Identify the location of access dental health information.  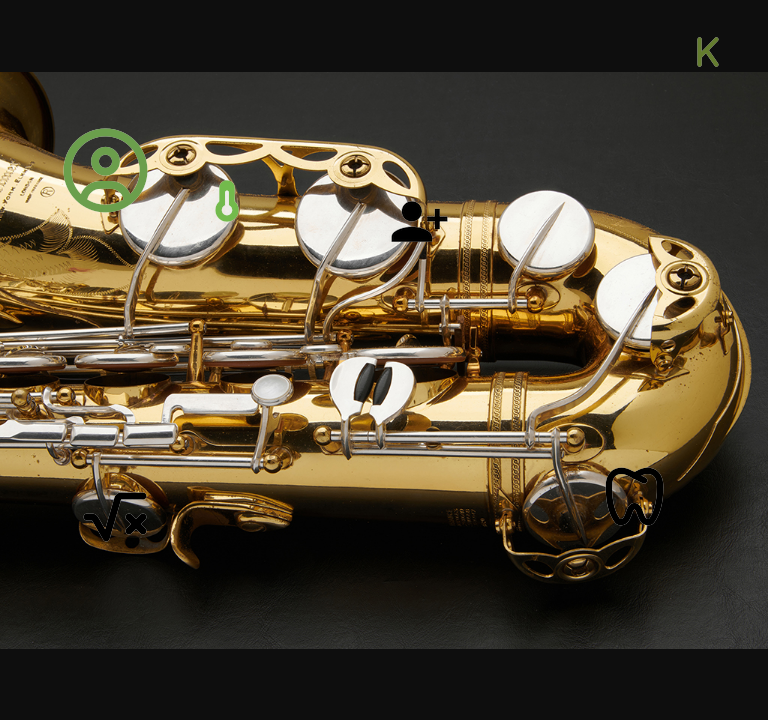
(634, 496).